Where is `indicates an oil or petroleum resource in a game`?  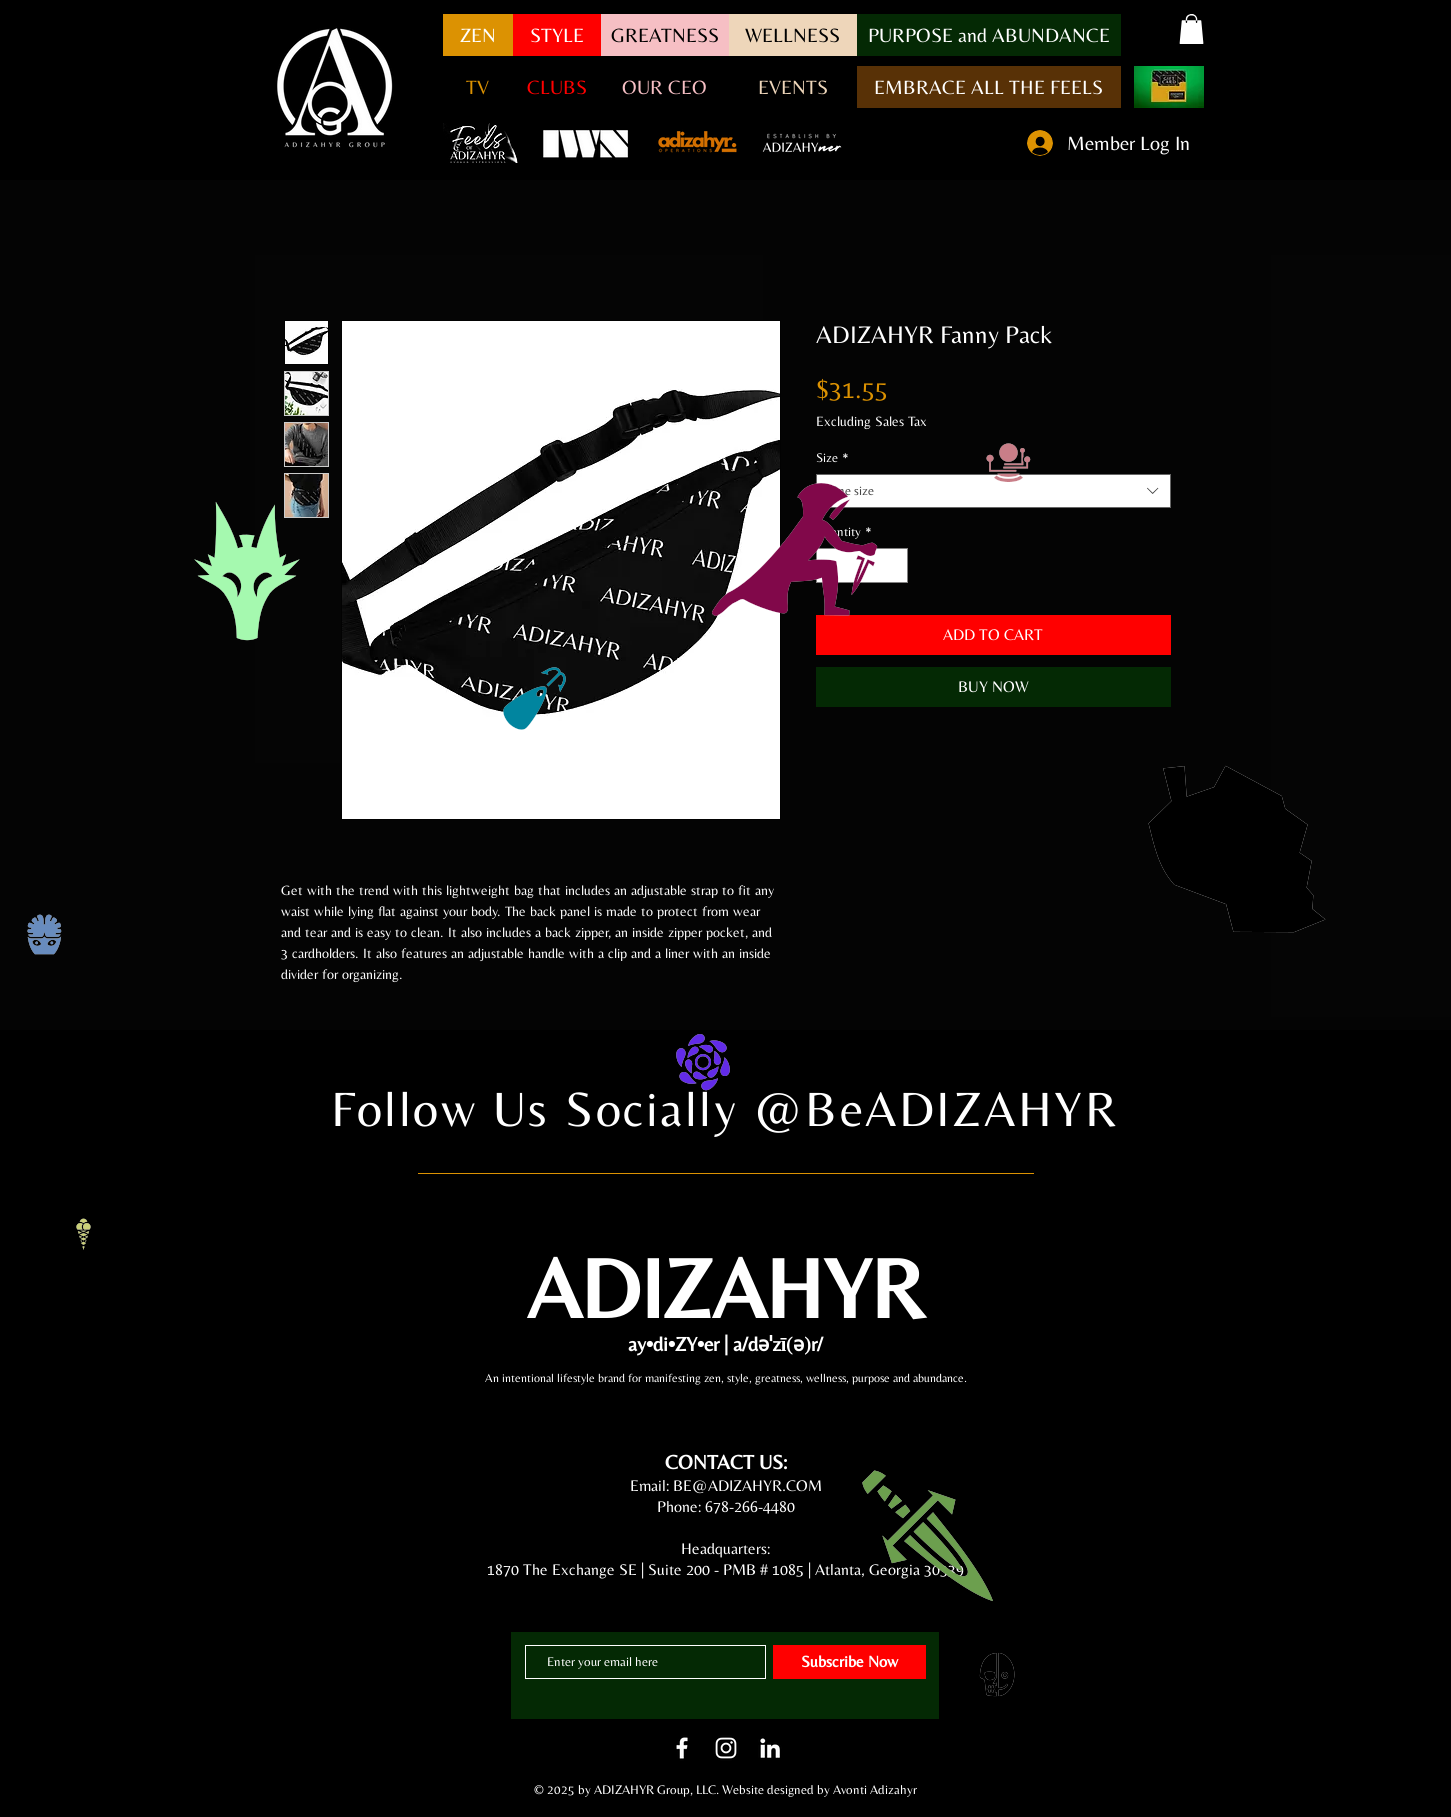 indicates an oil or petroleum resource in a game is located at coordinates (703, 1062).